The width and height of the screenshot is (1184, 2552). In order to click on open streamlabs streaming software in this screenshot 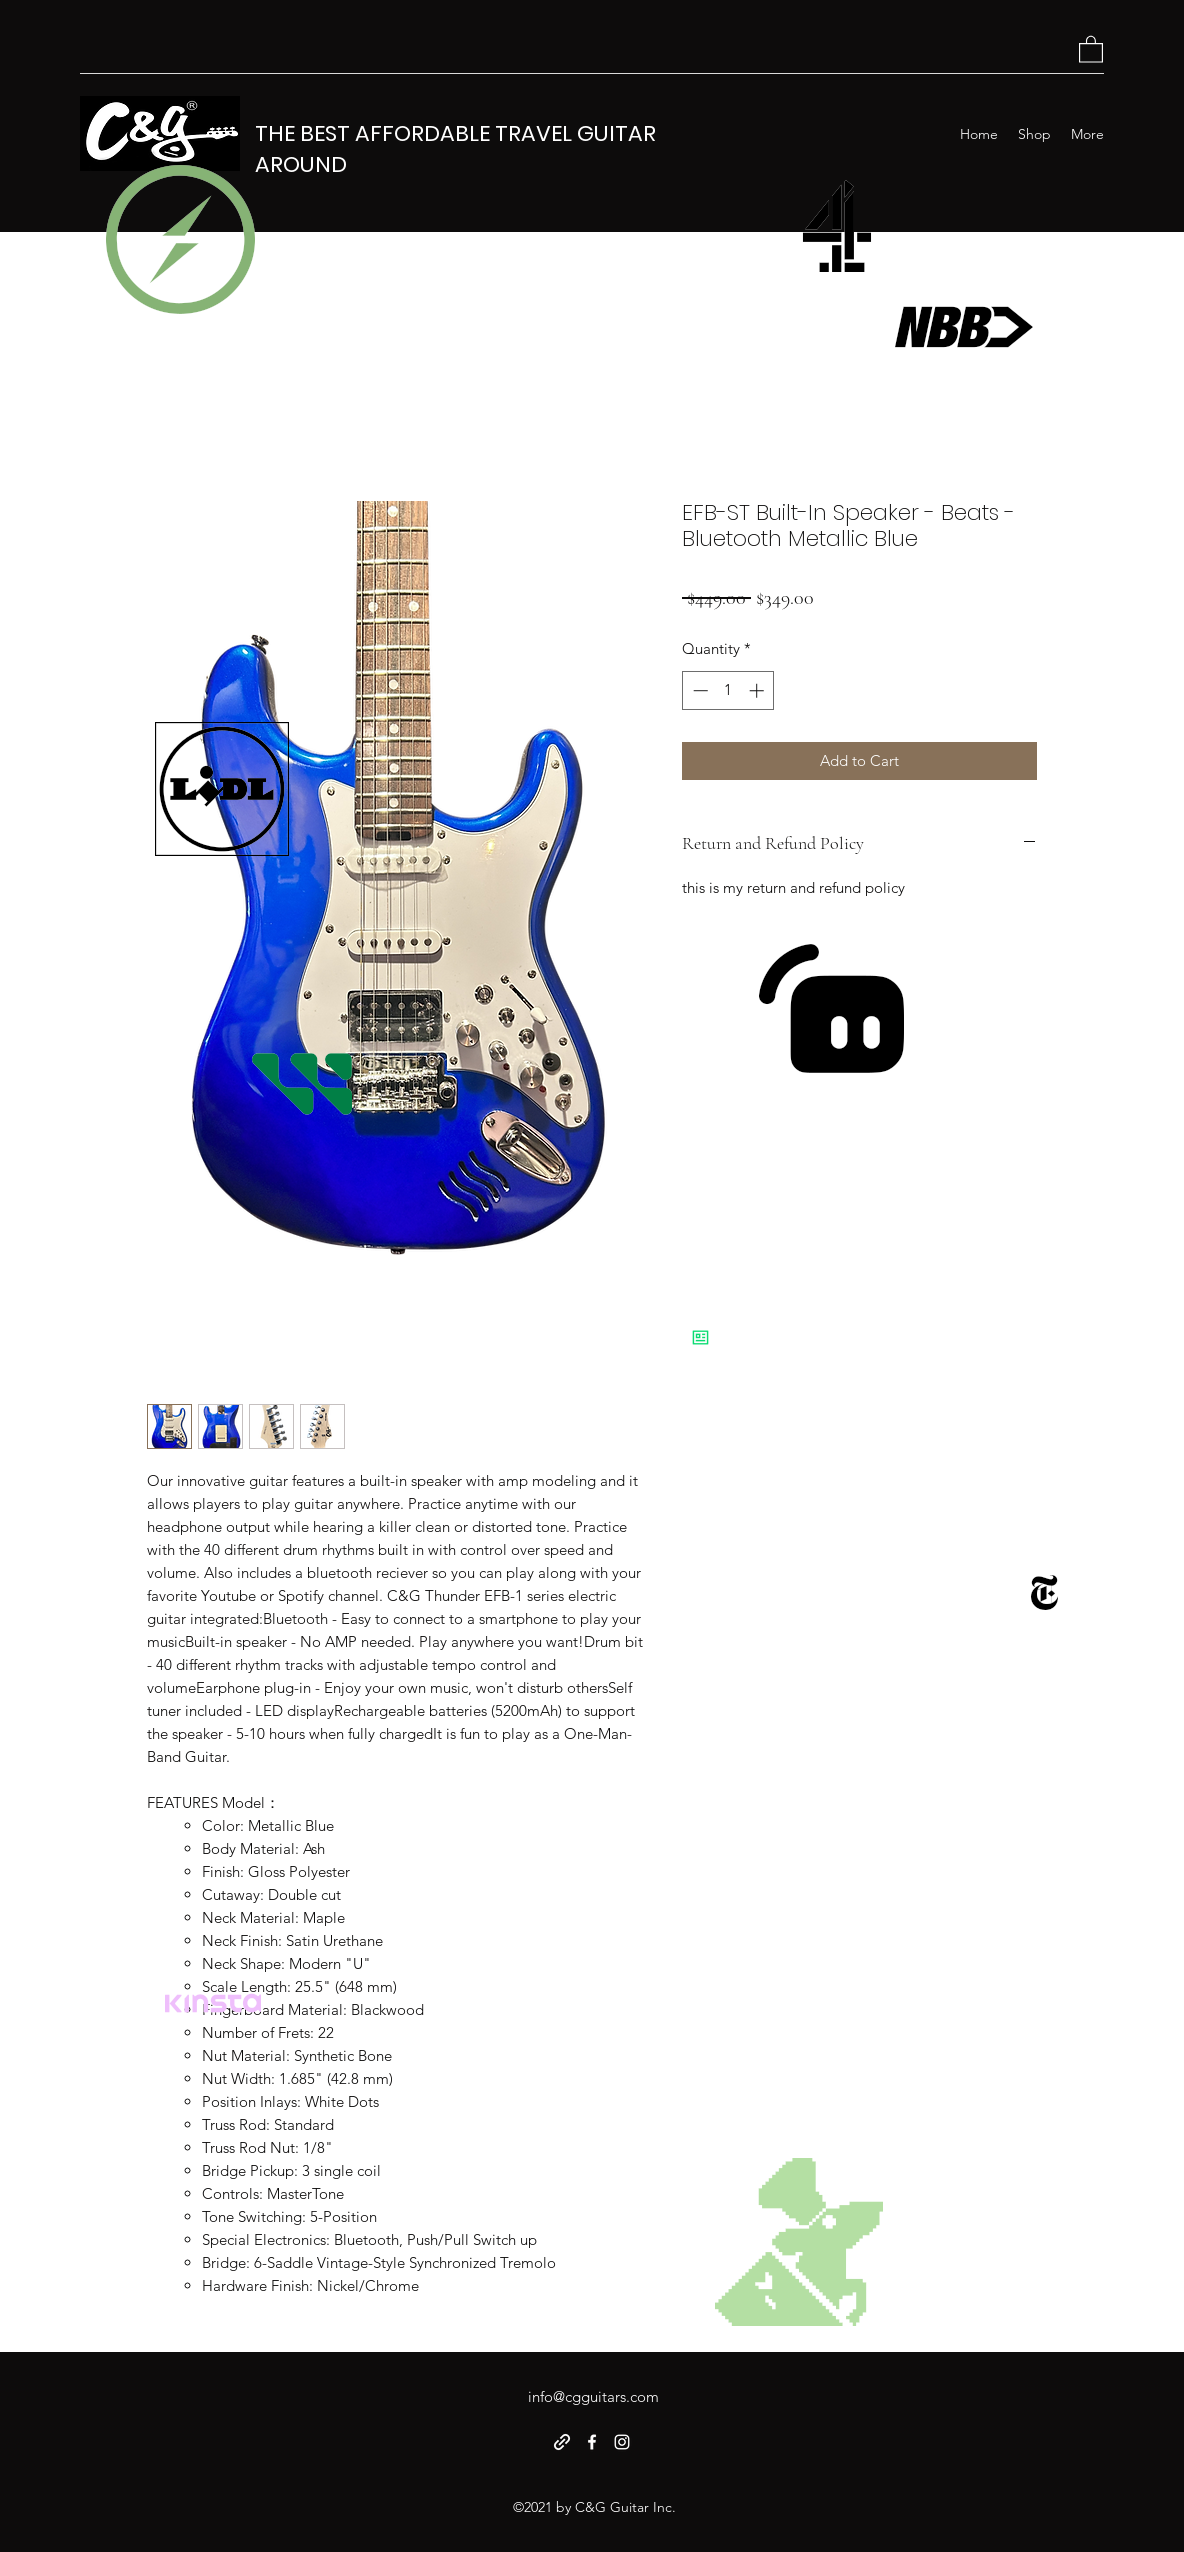, I will do `click(831, 1008)`.